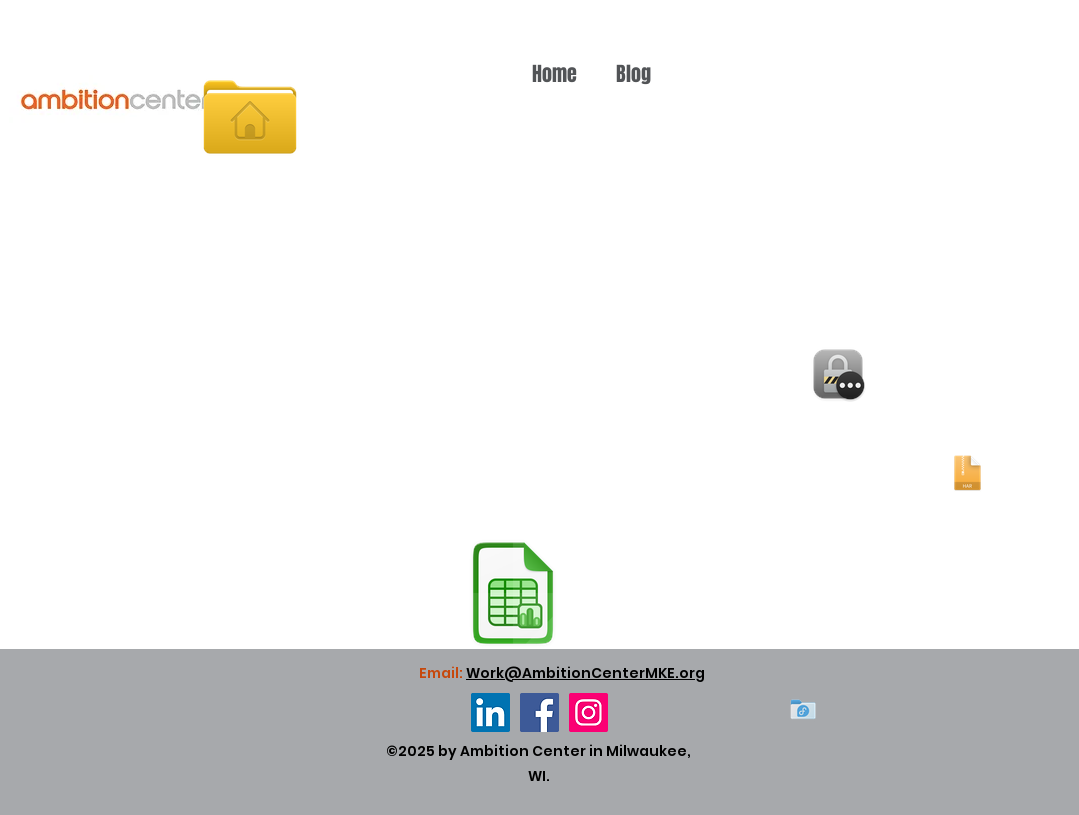  Describe the element at coordinates (838, 374) in the screenshot. I see `open cipher password manager app` at that location.